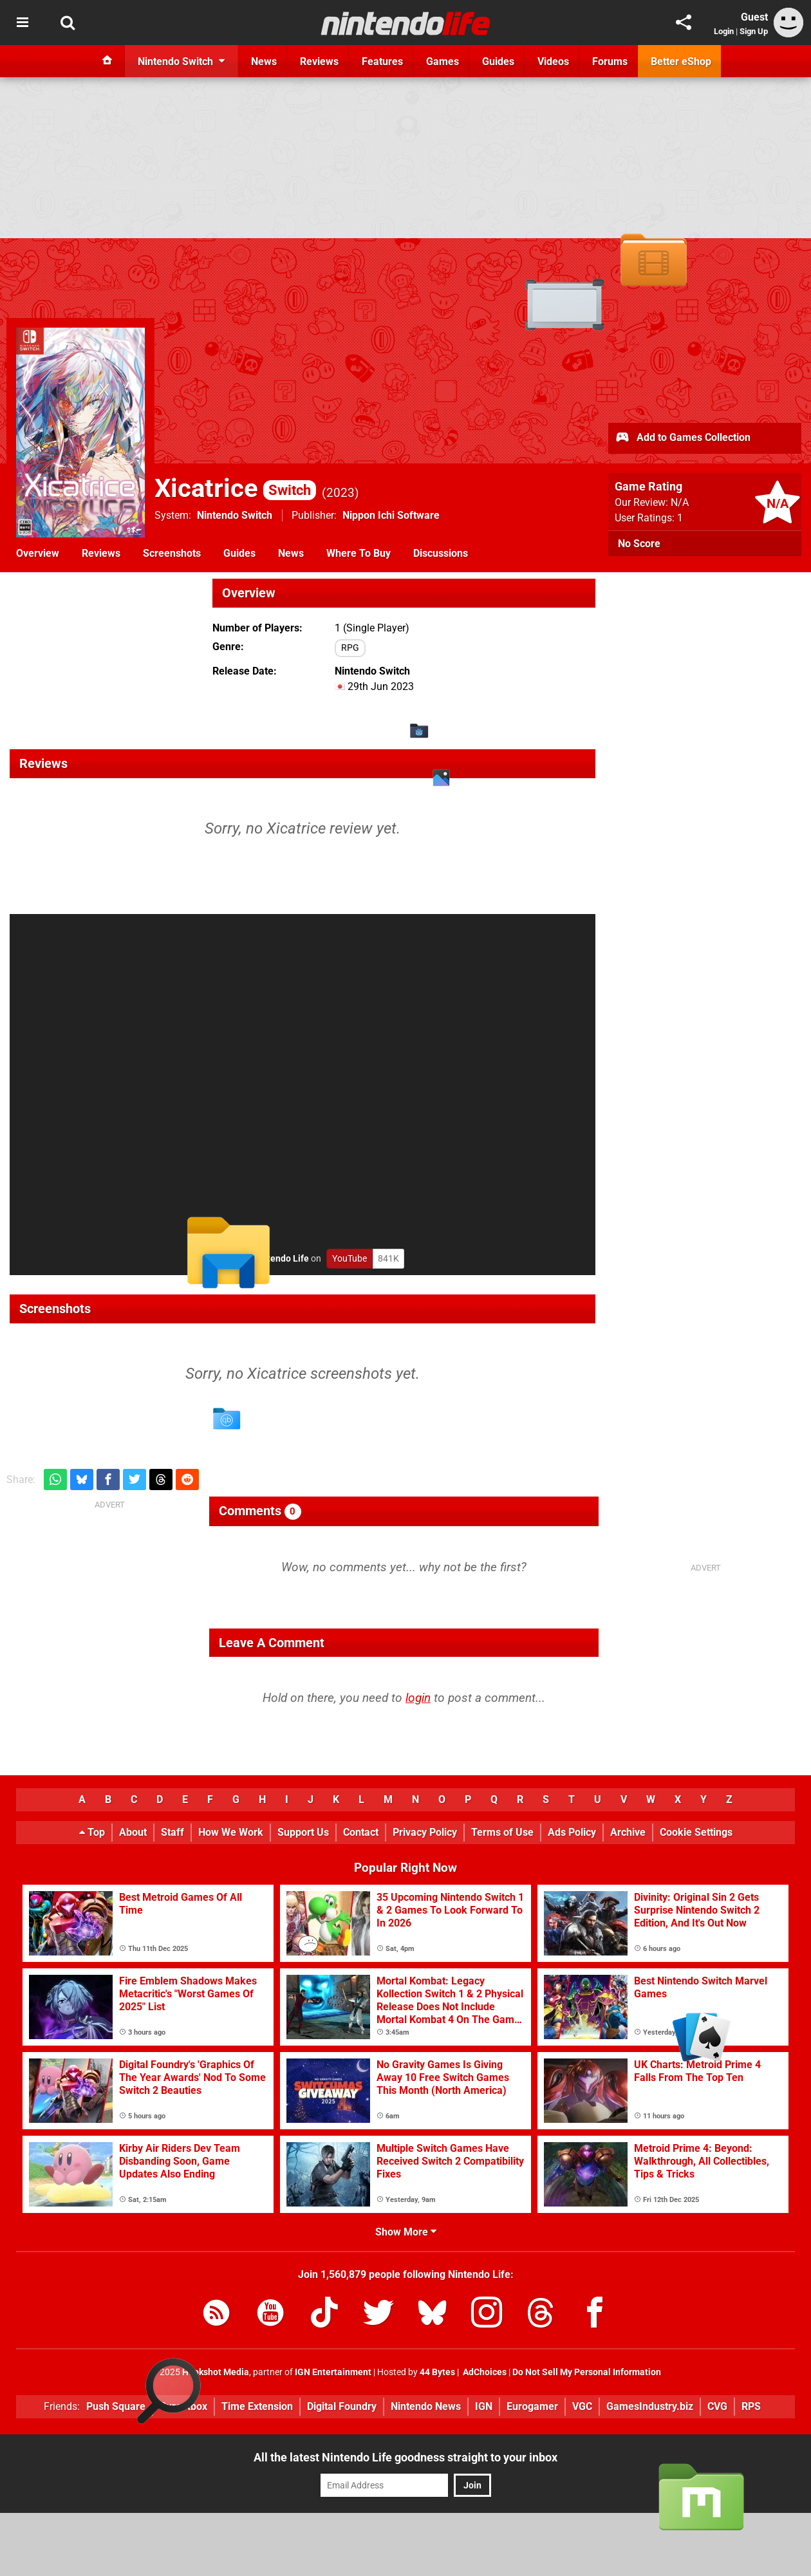  I want to click on open the solitaire card game app, so click(702, 2037).